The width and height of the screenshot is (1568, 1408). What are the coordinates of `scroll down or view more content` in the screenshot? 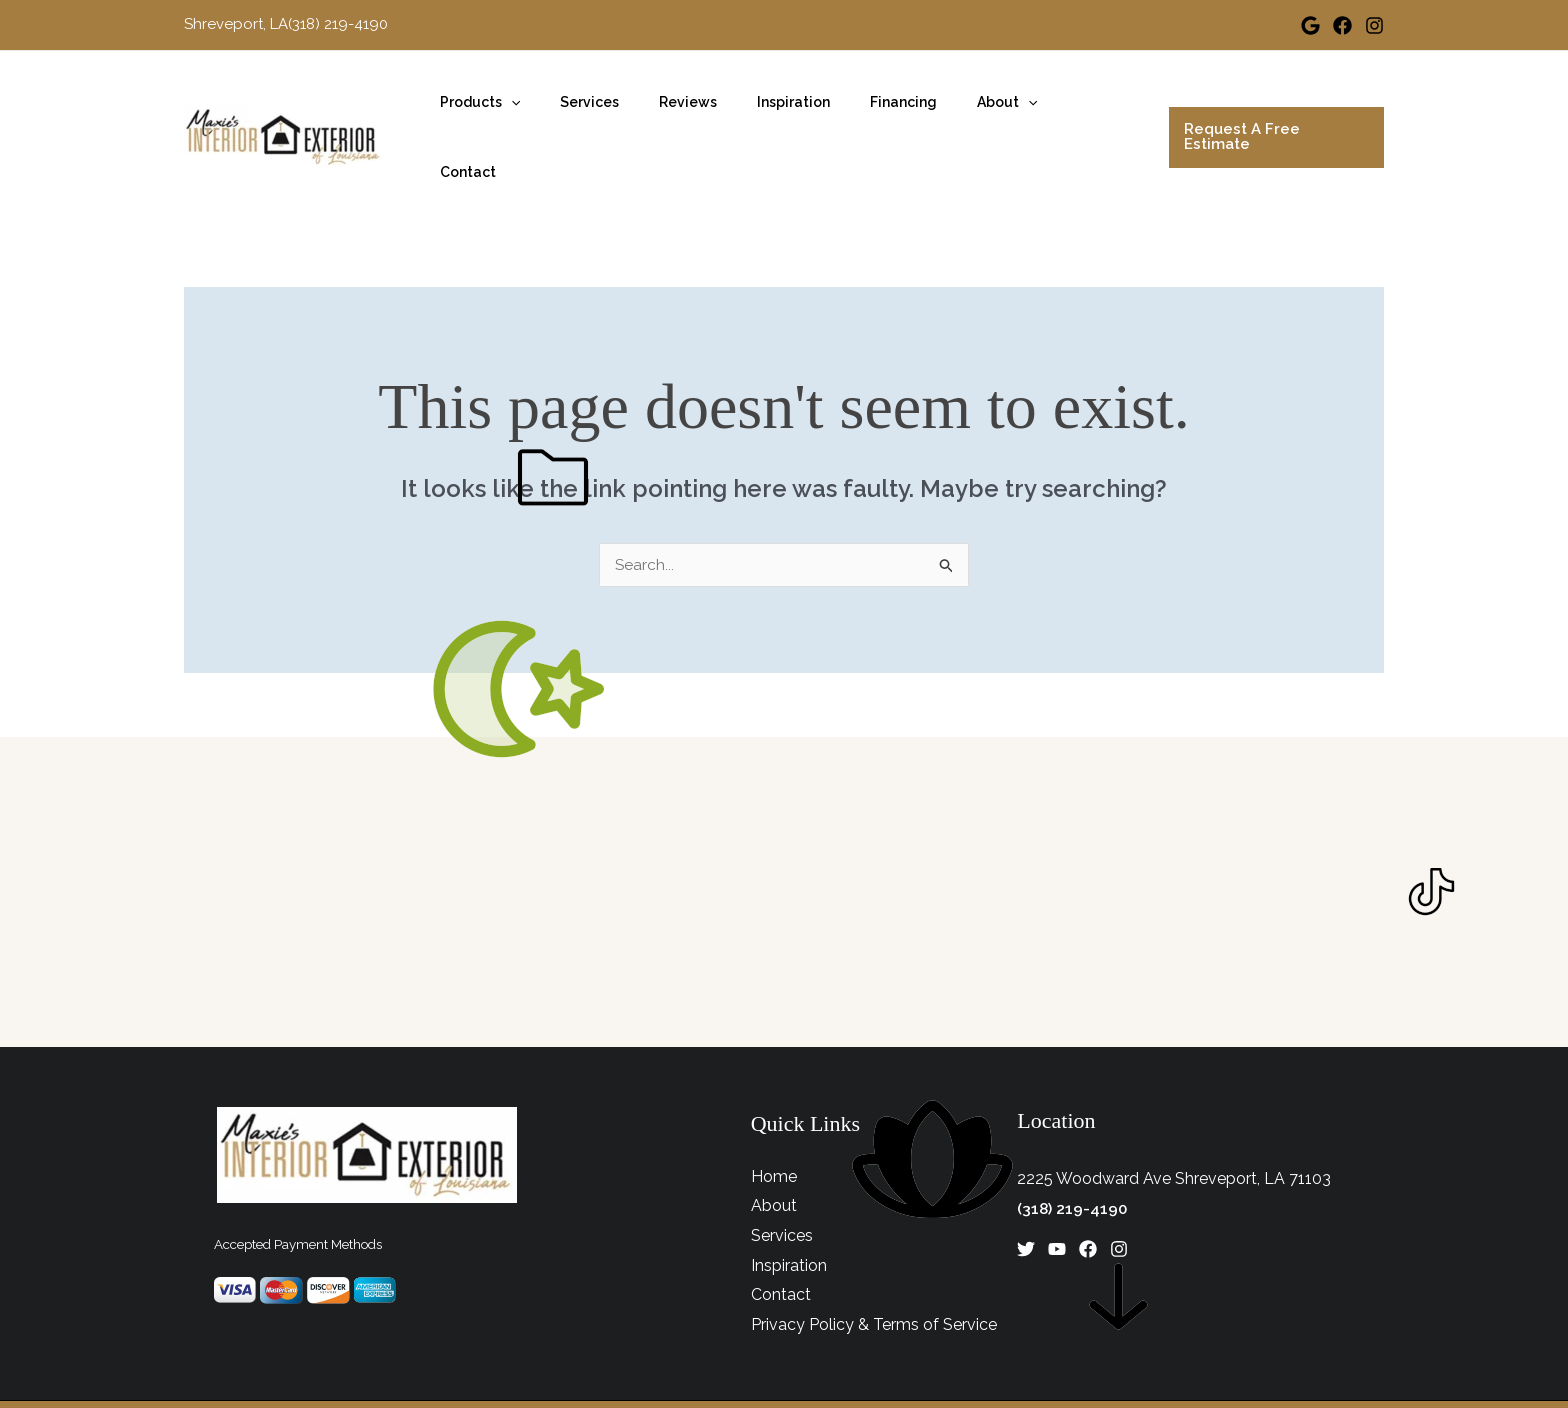 It's located at (1118, 1296).